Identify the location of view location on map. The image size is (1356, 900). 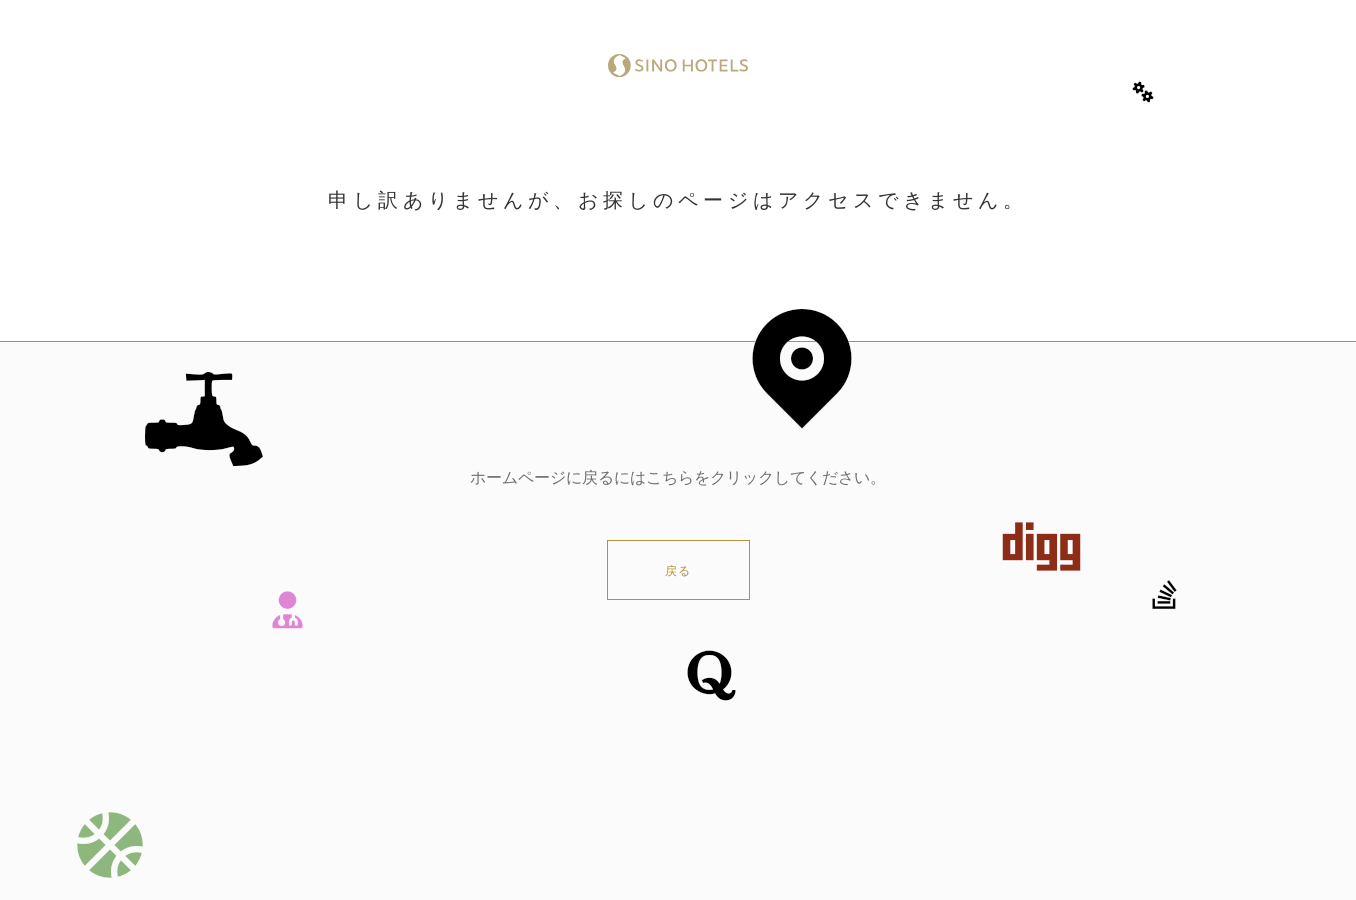
(802, 364).